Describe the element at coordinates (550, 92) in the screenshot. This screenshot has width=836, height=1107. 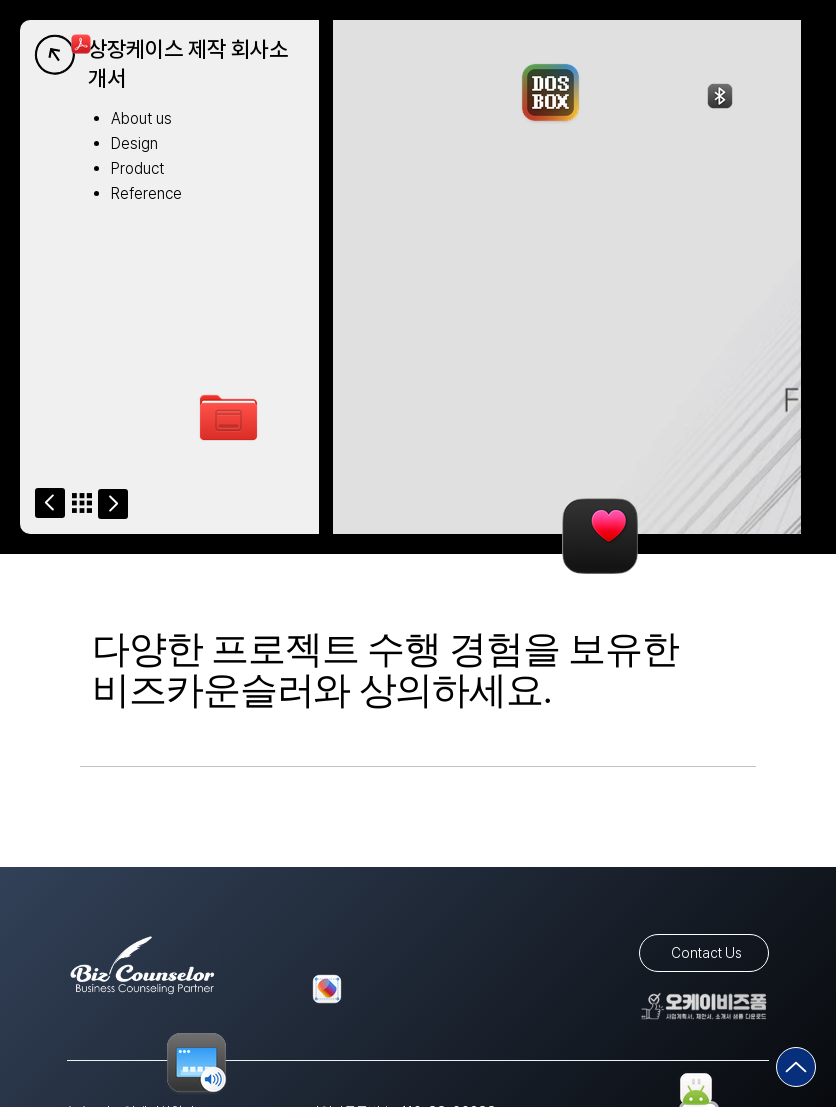
I see `launch DOSBox Staging emulator` at that location.